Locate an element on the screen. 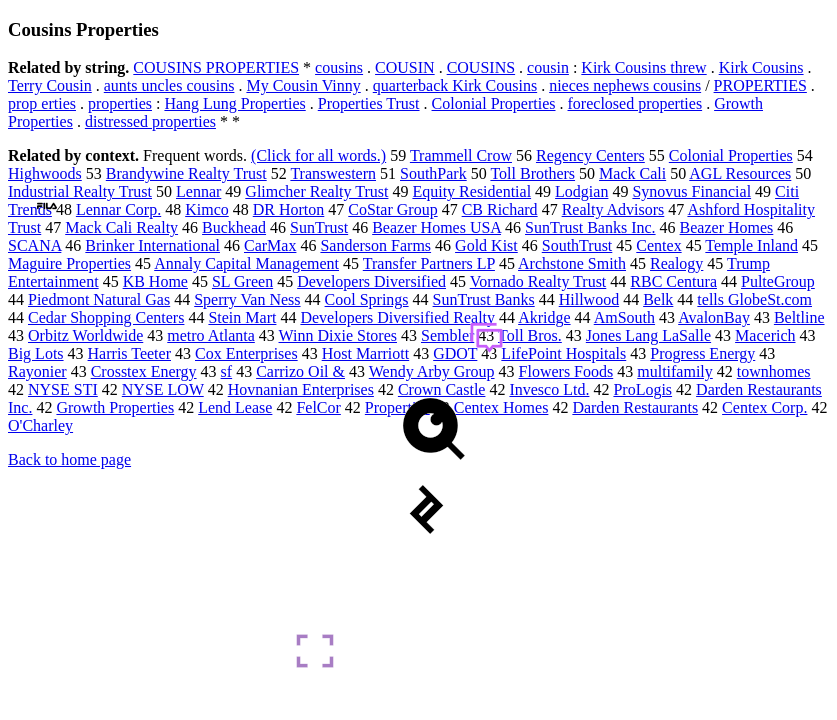  search with visual recognition is located at coordinates (433, 428).